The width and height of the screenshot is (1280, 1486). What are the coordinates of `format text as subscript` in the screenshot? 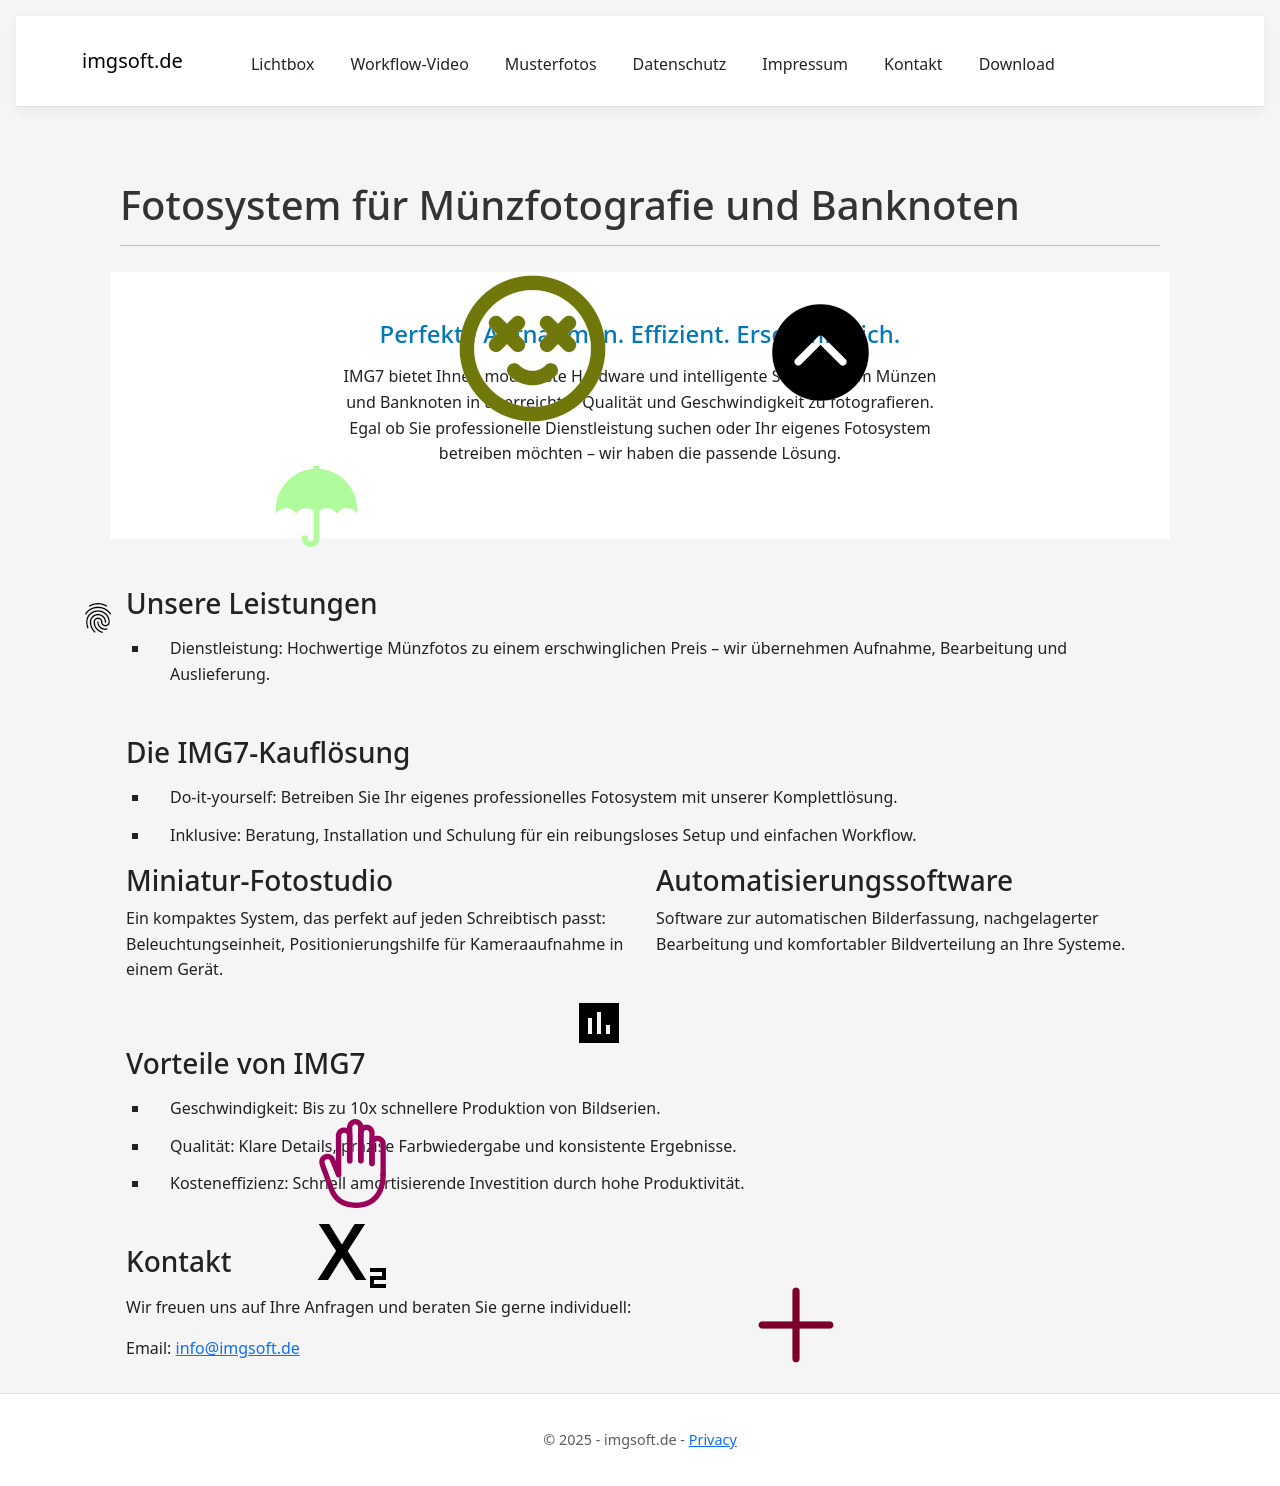 It's located at (342, 1256).